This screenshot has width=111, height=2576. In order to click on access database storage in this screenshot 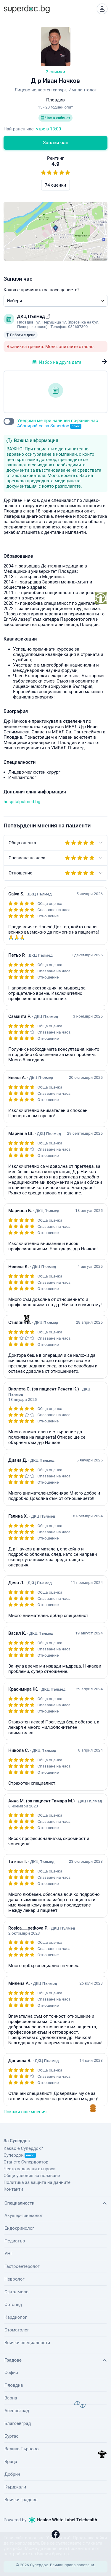, I will do `click(93, 2108)`.